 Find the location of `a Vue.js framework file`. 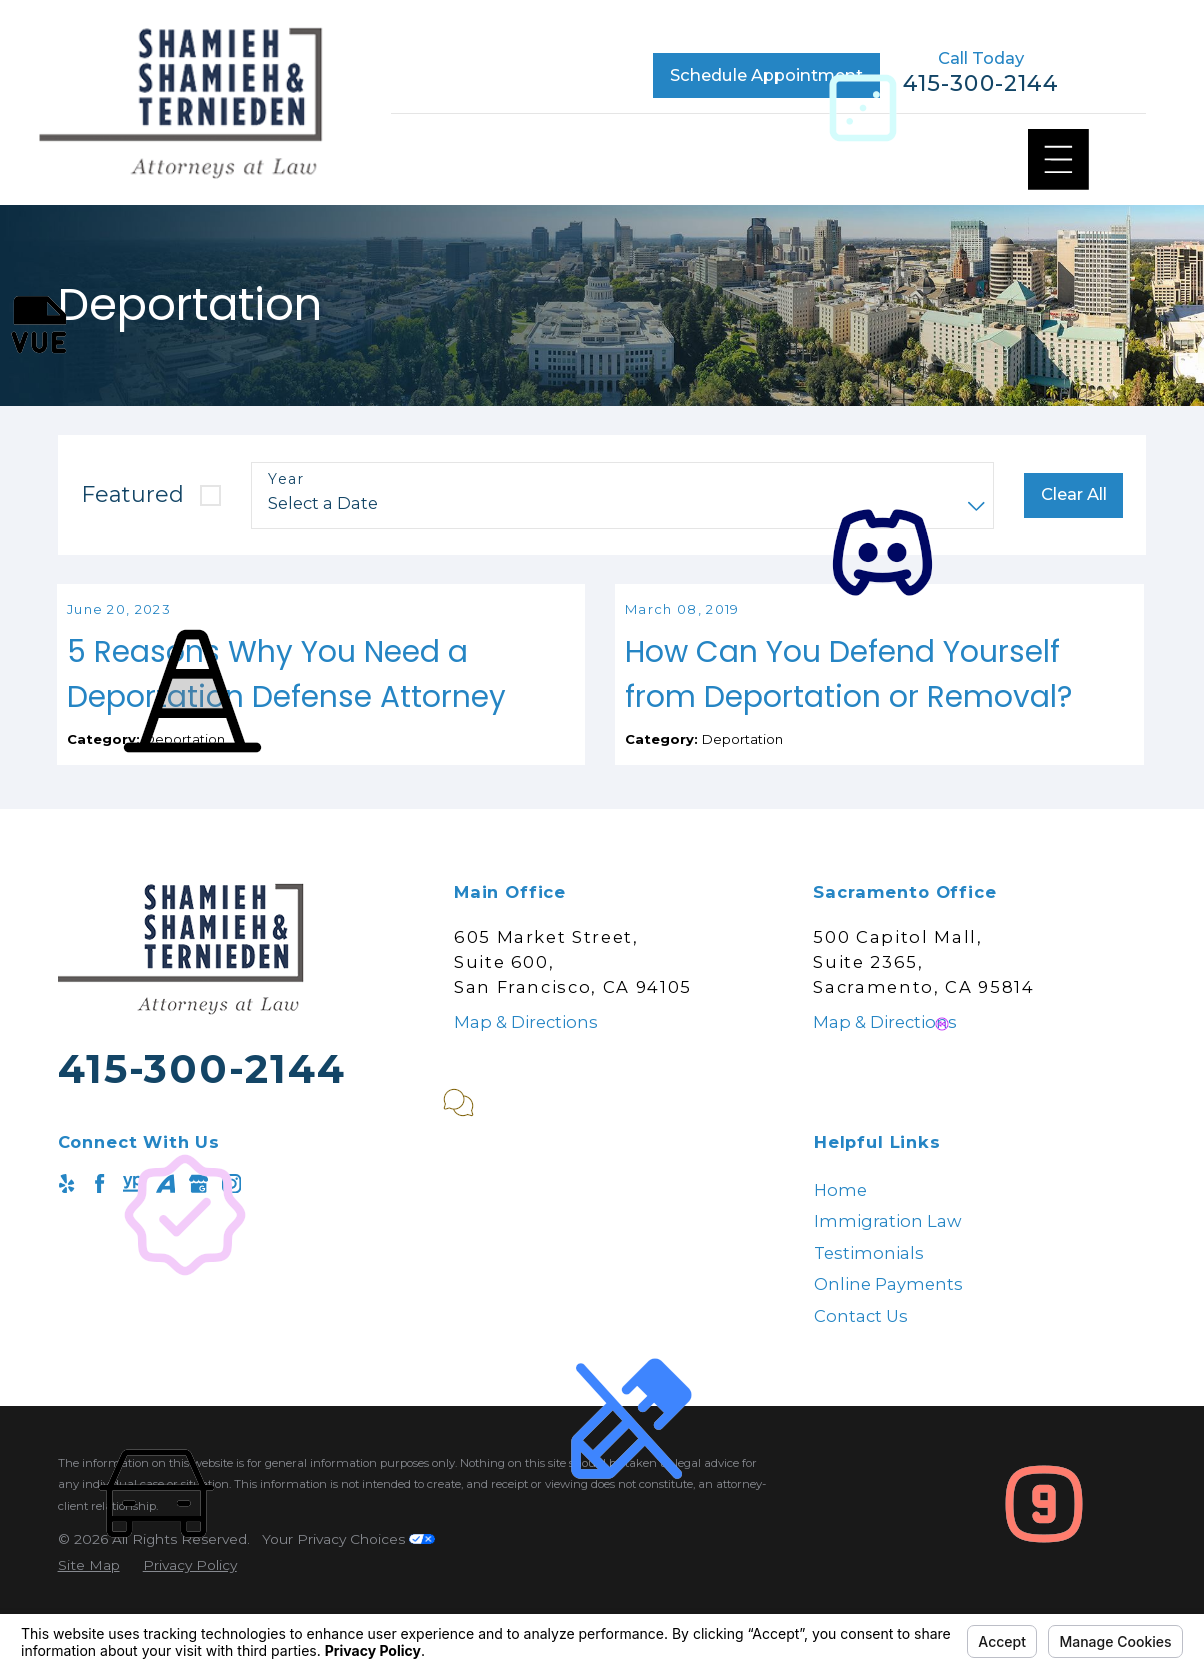

a Vue.js framework file is located at coordinates (40, 327).